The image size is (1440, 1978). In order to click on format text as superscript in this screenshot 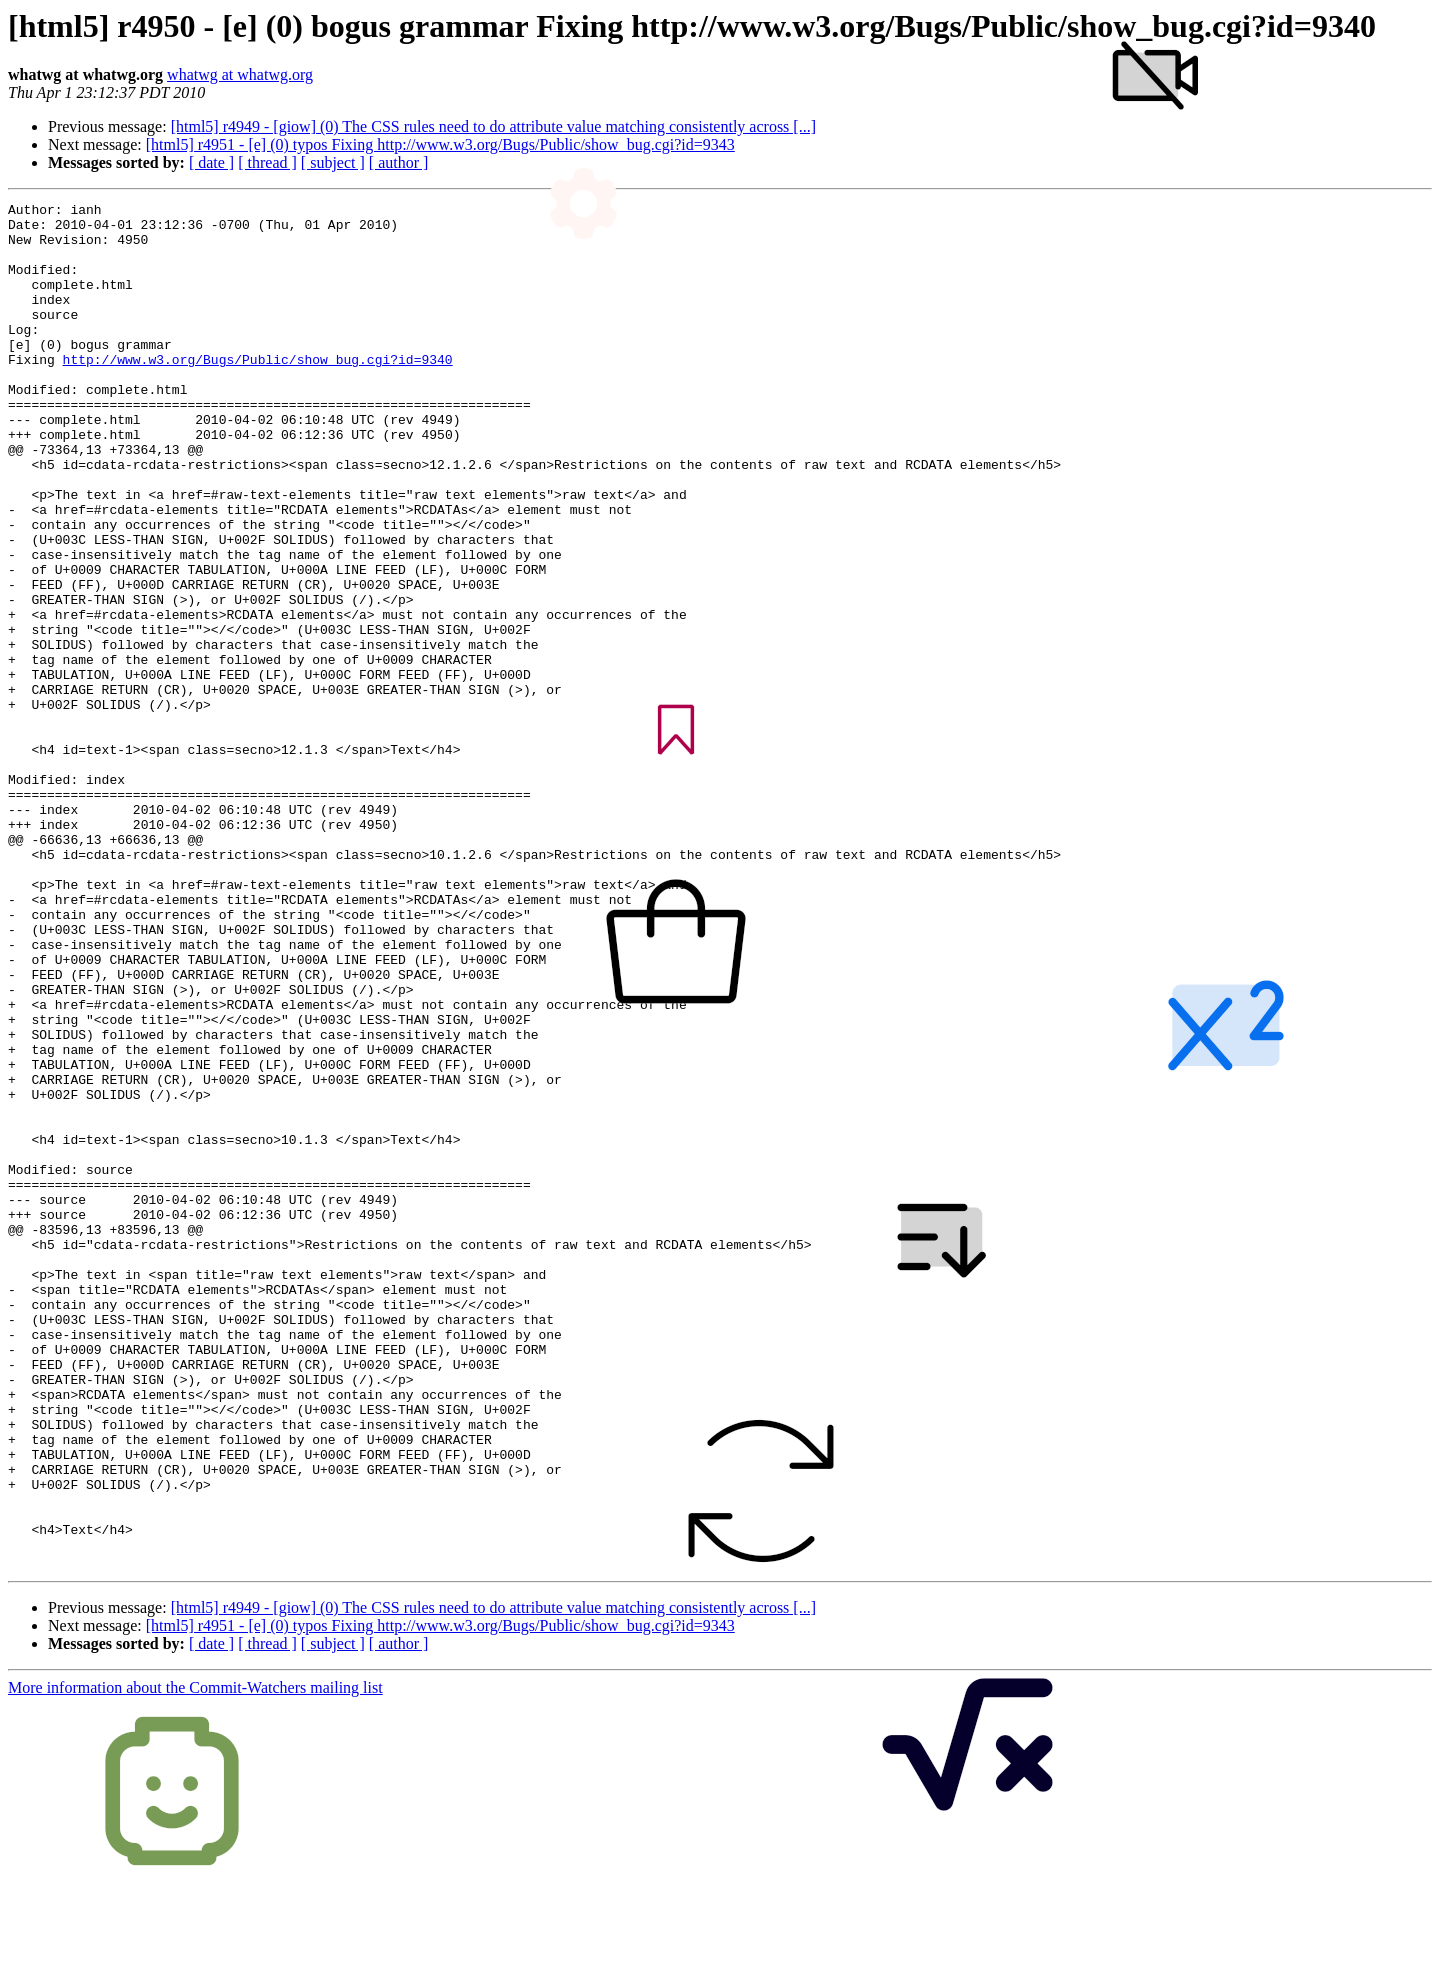, I will do `click(1219, 1027)`.